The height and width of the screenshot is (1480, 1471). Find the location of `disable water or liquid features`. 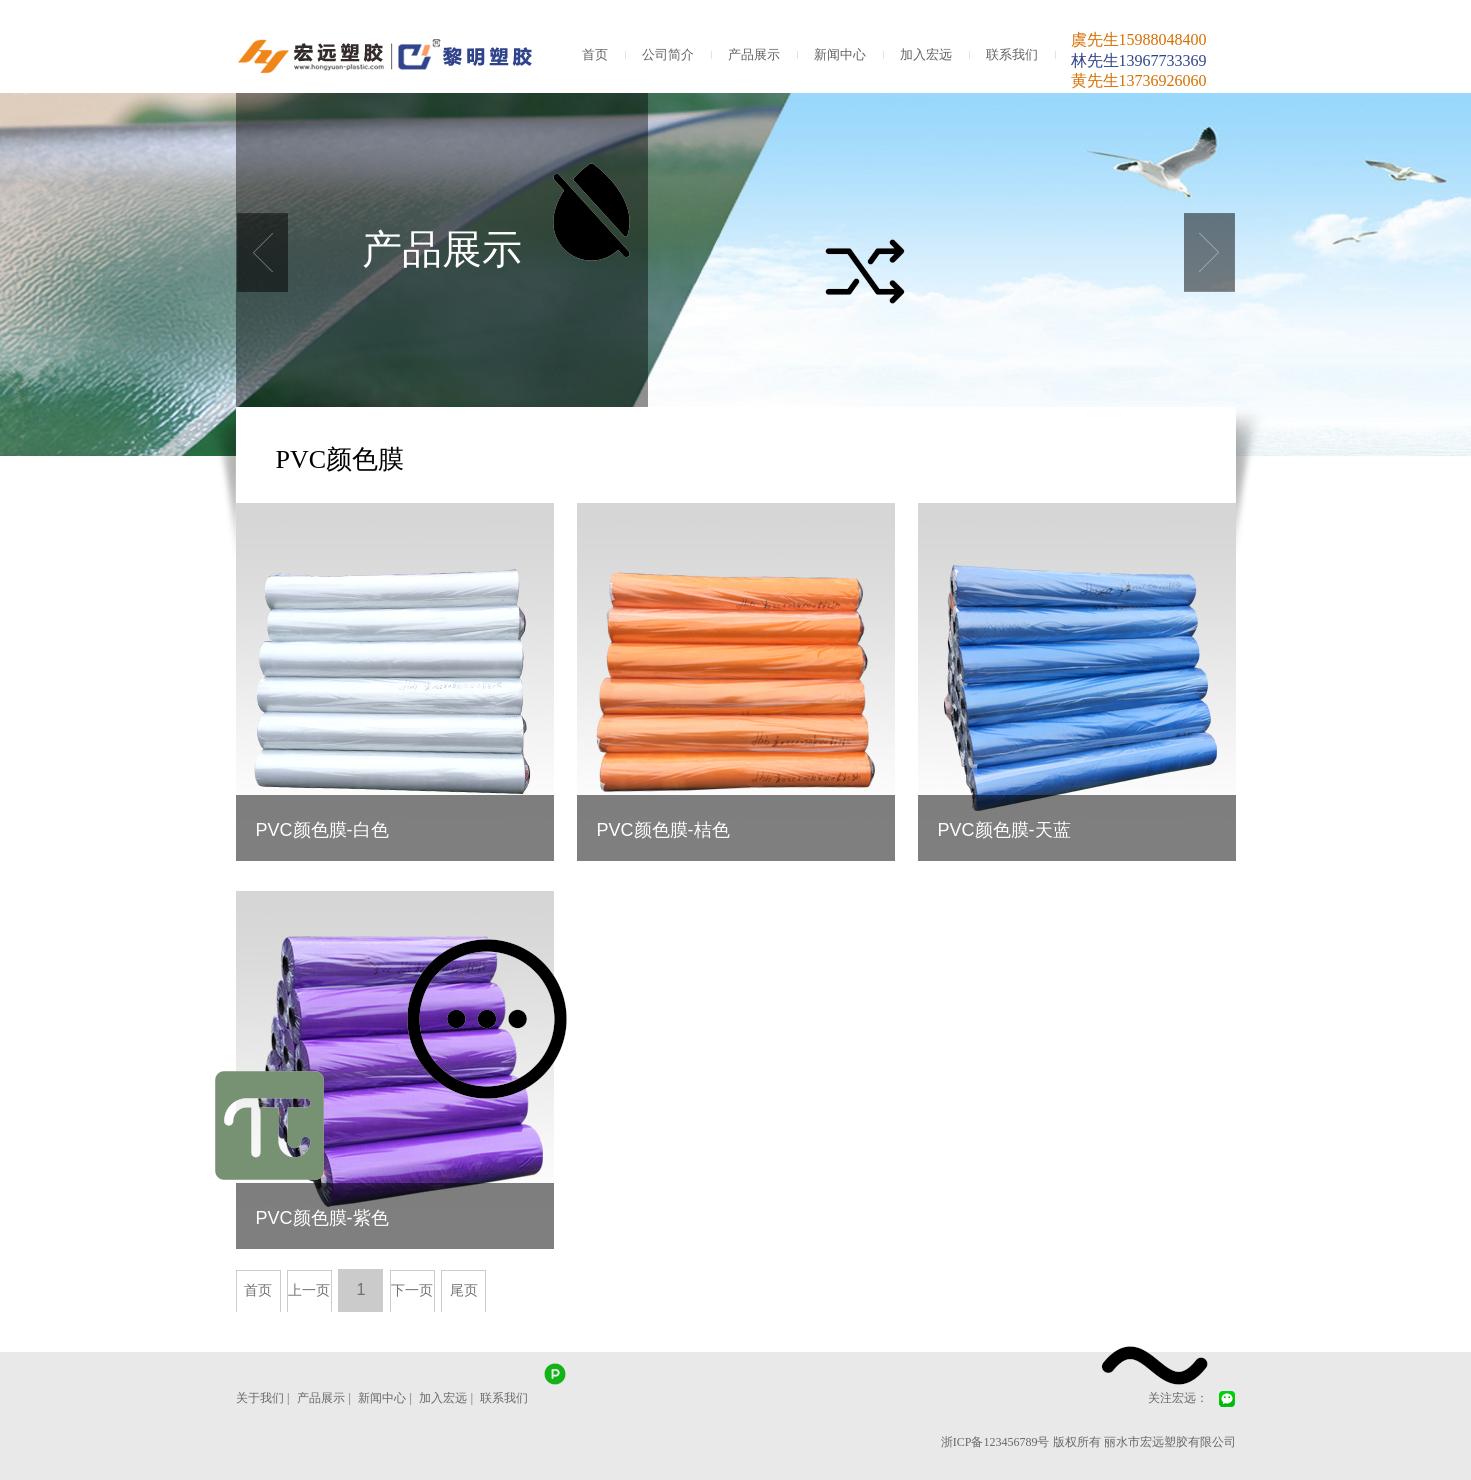

disable water or liquid features is located at coordinates (591, 215).